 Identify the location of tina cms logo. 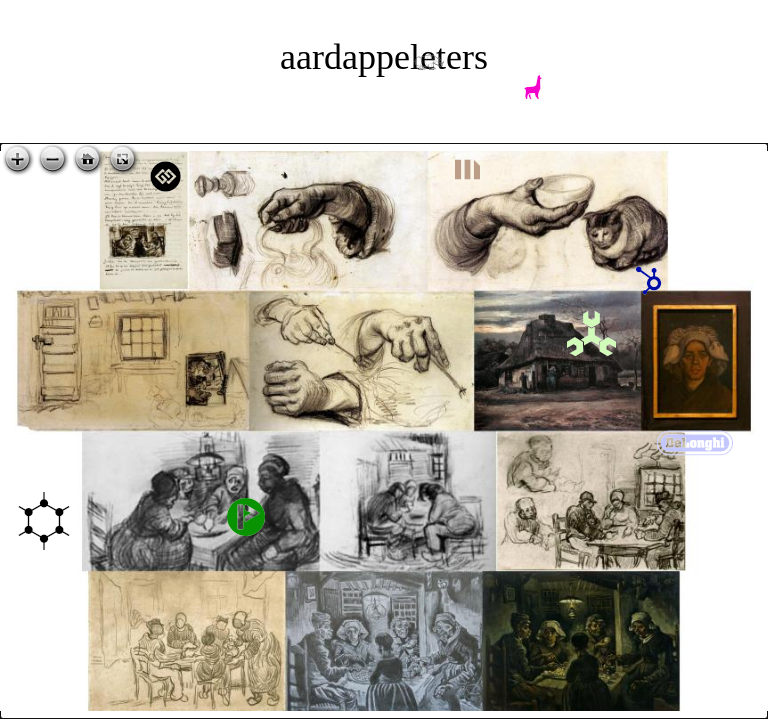
(533, 87).